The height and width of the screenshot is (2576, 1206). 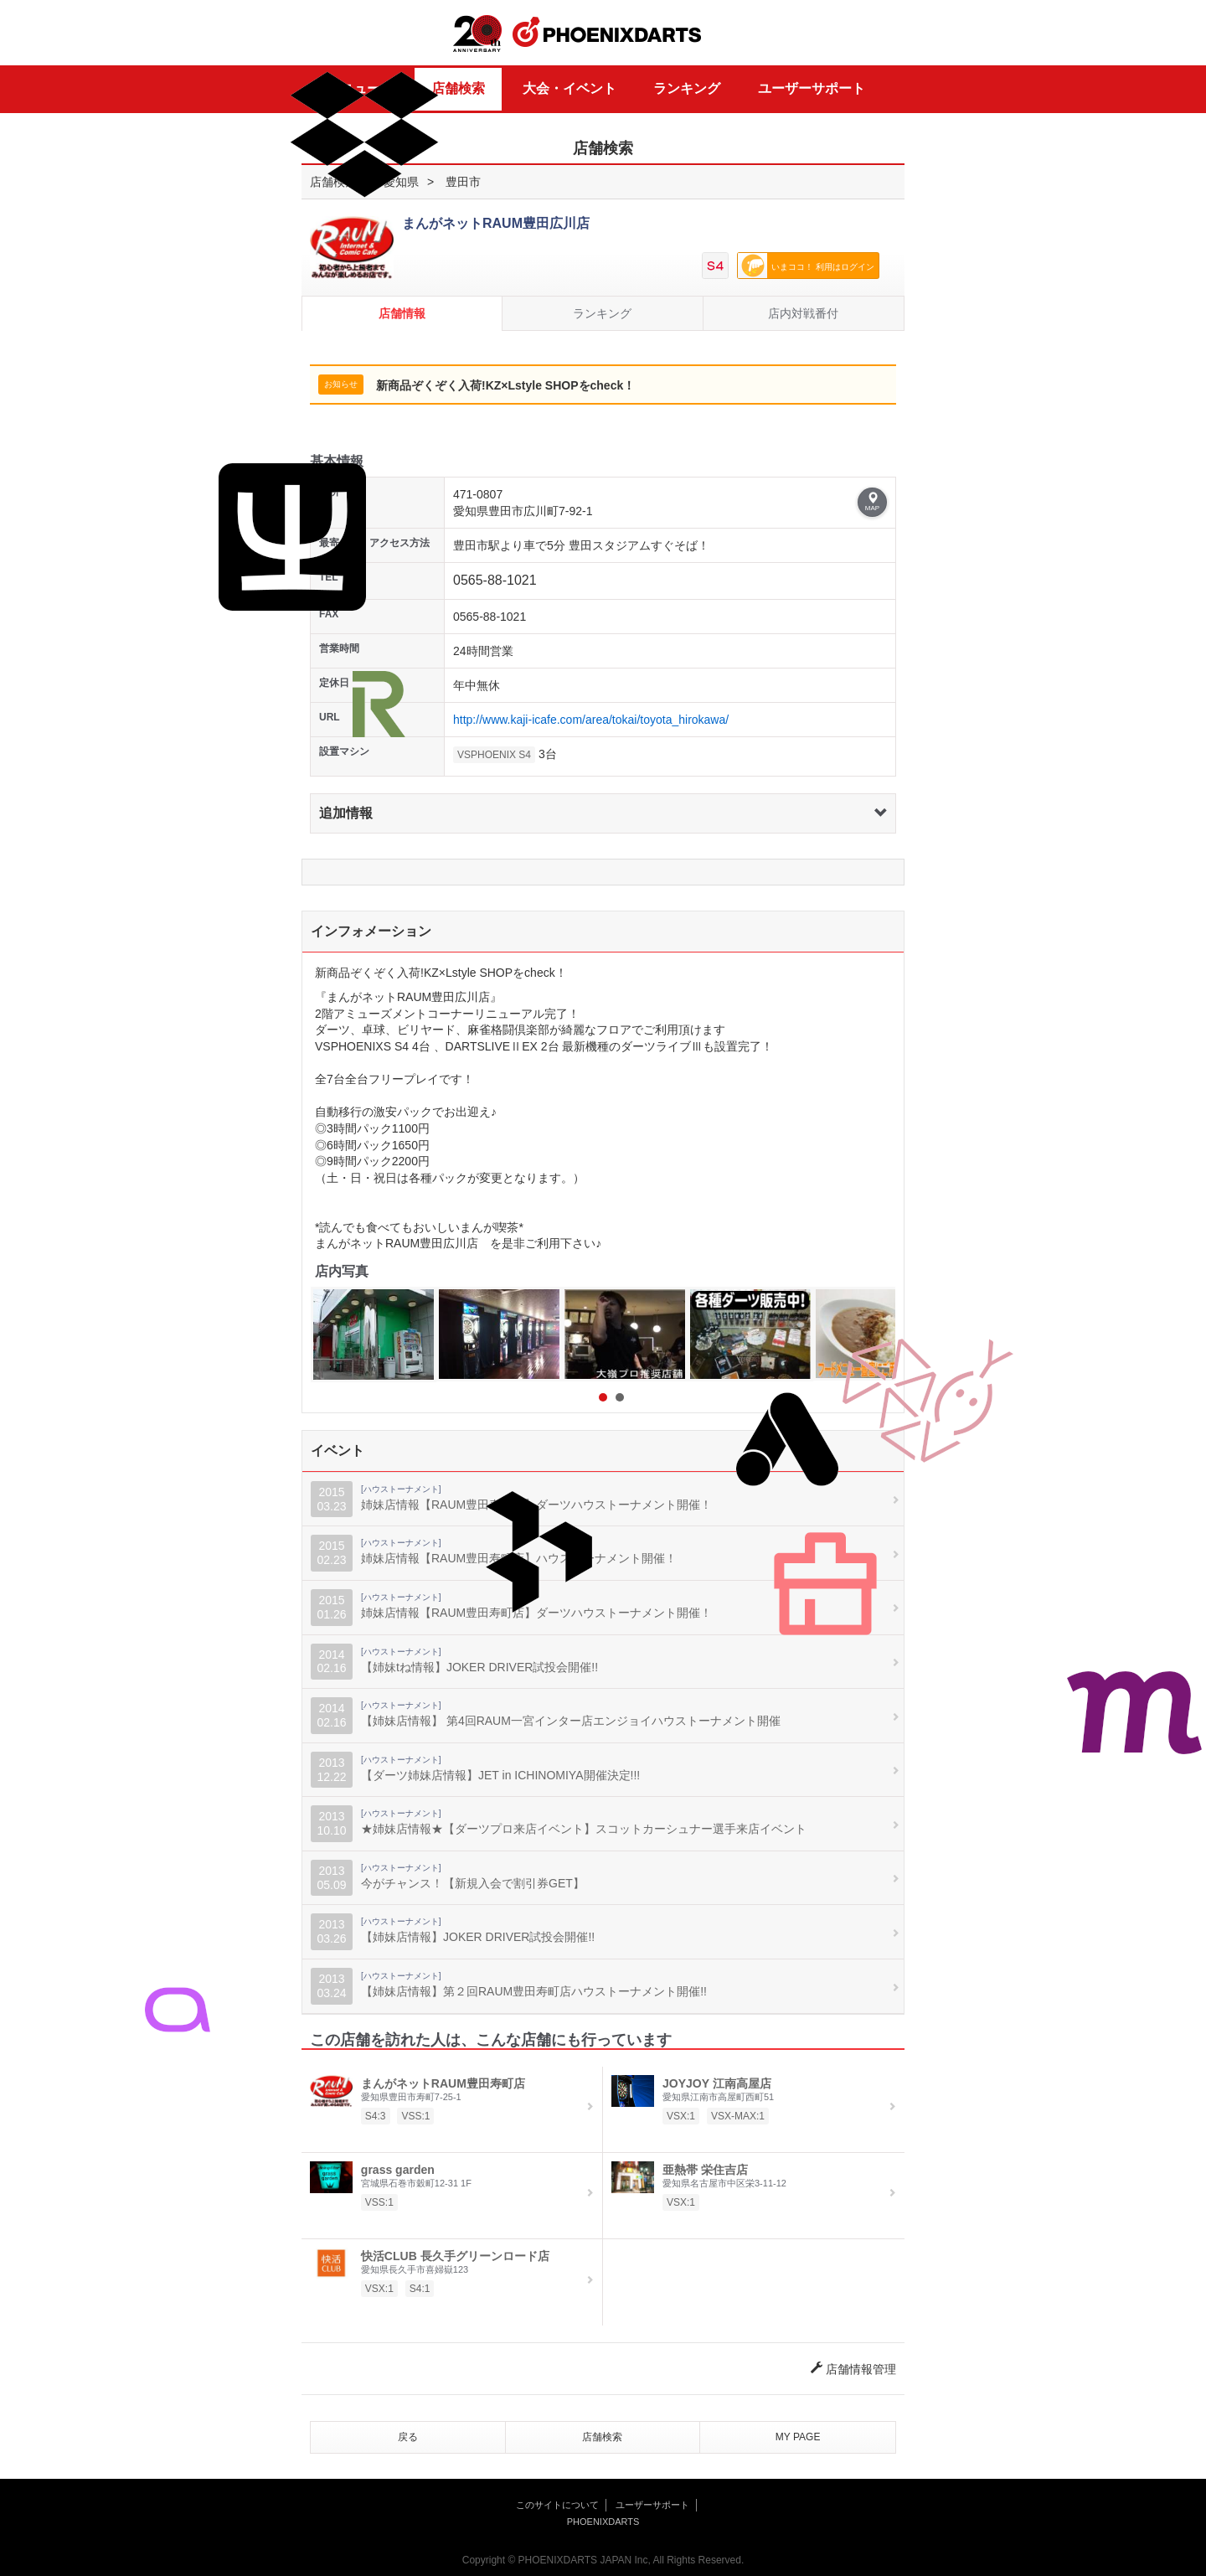 What do you see at coordinates (379, 704) in the screenshot?
I see `open the Revolut banking app` at bounding box center [379, 704].